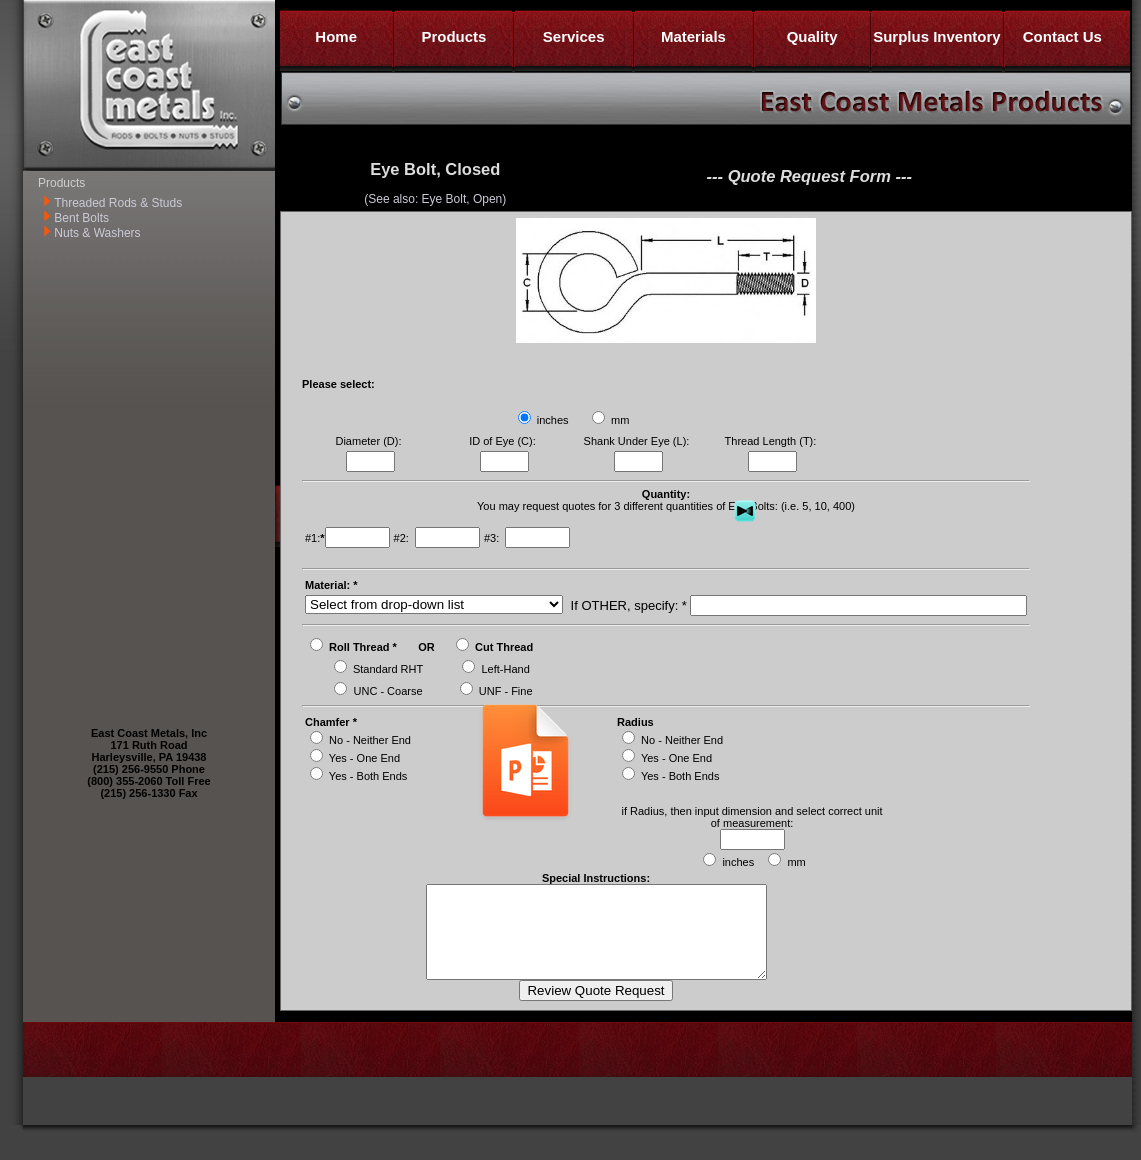 The height and width of the screenshot is (1160, 1141). What do you see at coordinates (745, 511) in the screenshot?
I see `open gitbutler version control app` at bounding box center [745, 511].